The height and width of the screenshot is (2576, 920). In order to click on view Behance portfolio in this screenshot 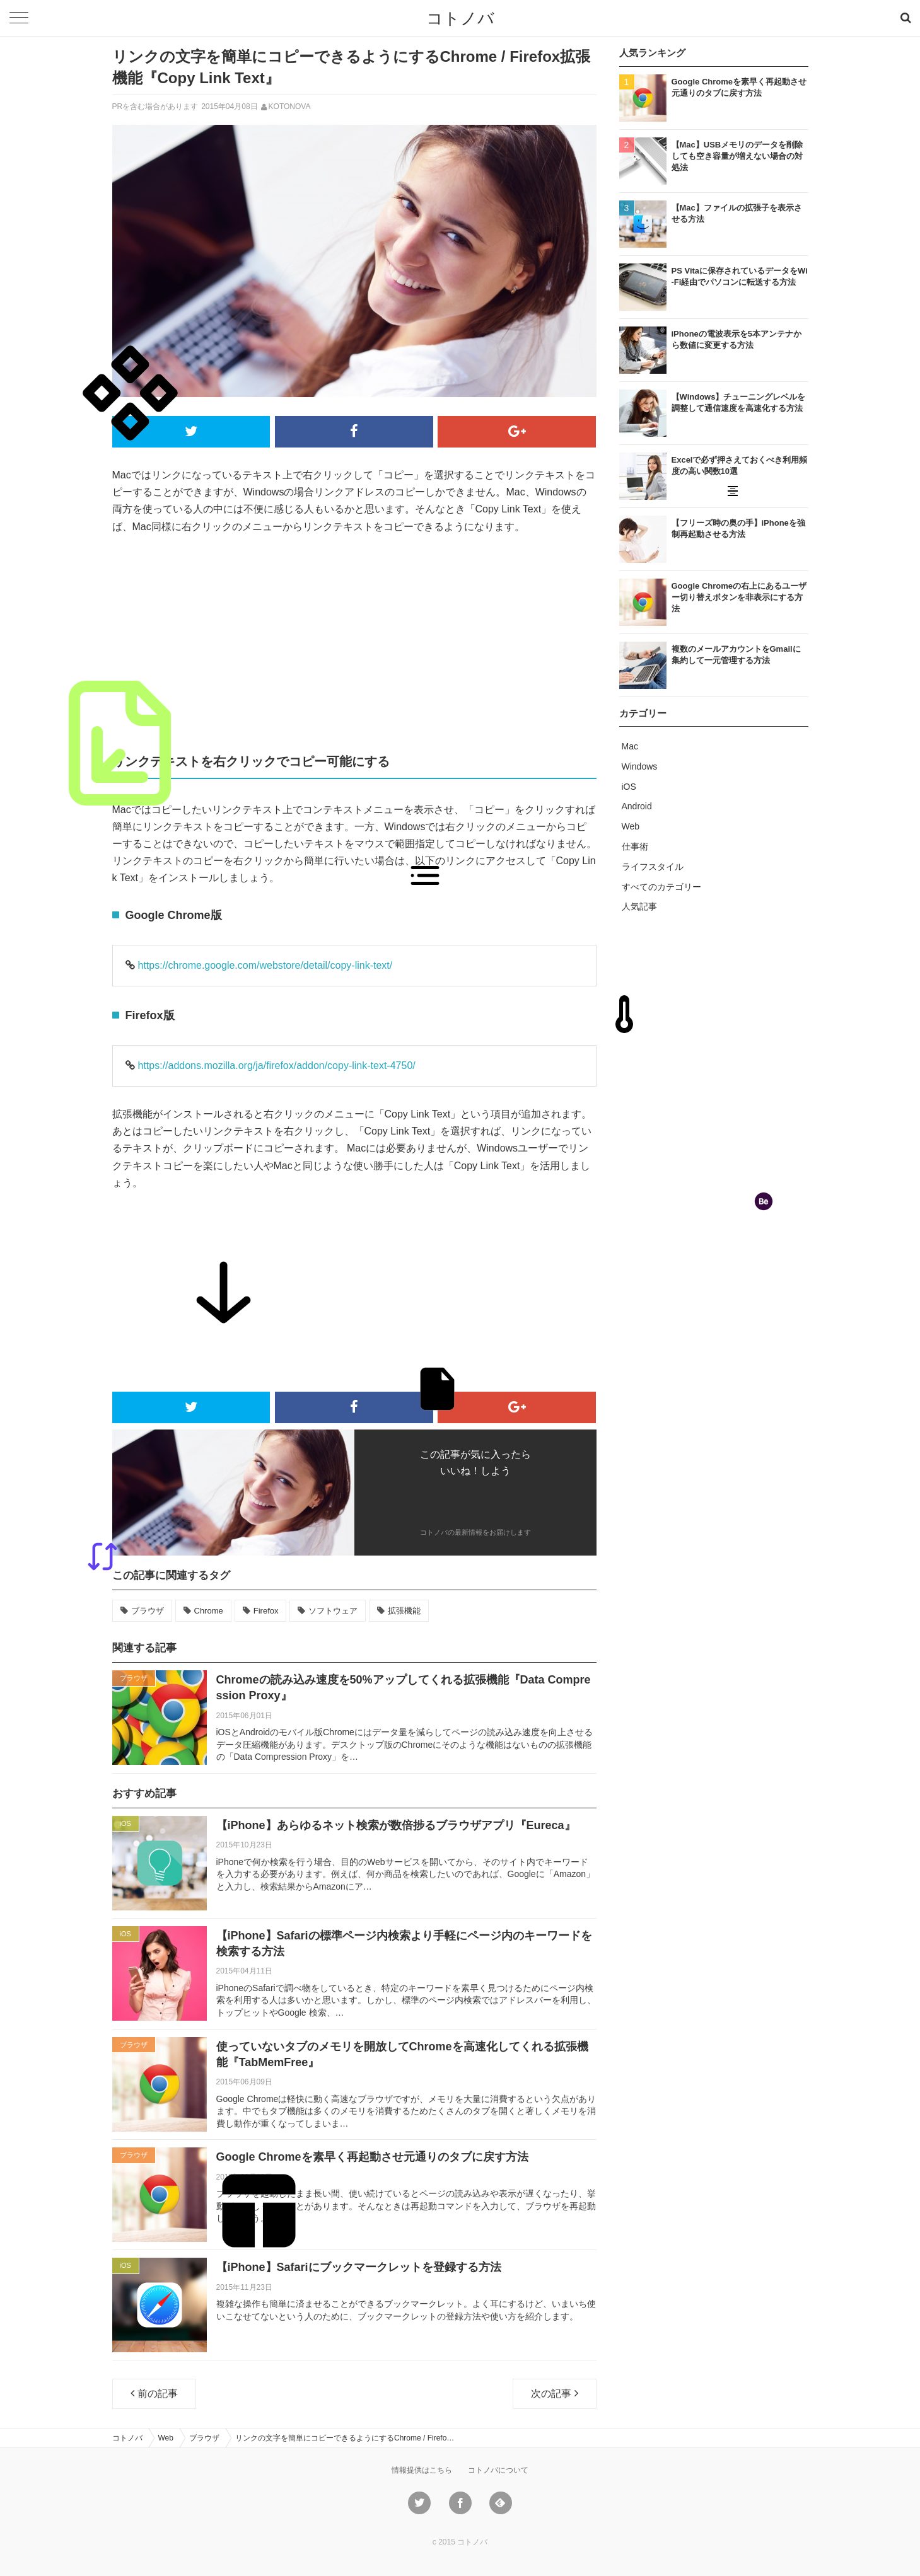, I will do `click(764, 1201)`.